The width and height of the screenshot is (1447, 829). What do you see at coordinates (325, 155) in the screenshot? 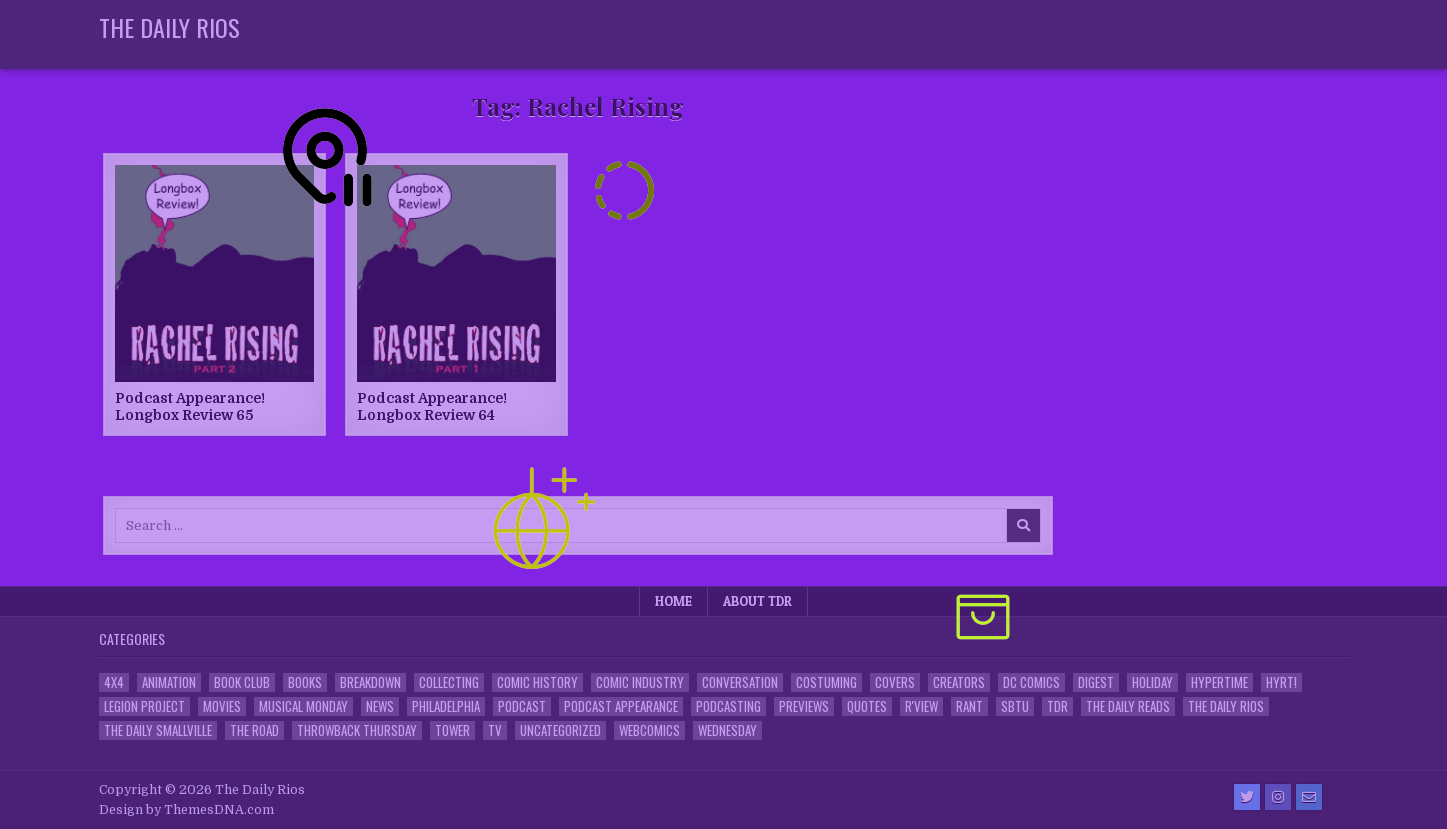
I see `pause location tracking` at bounding box center [325, 155].